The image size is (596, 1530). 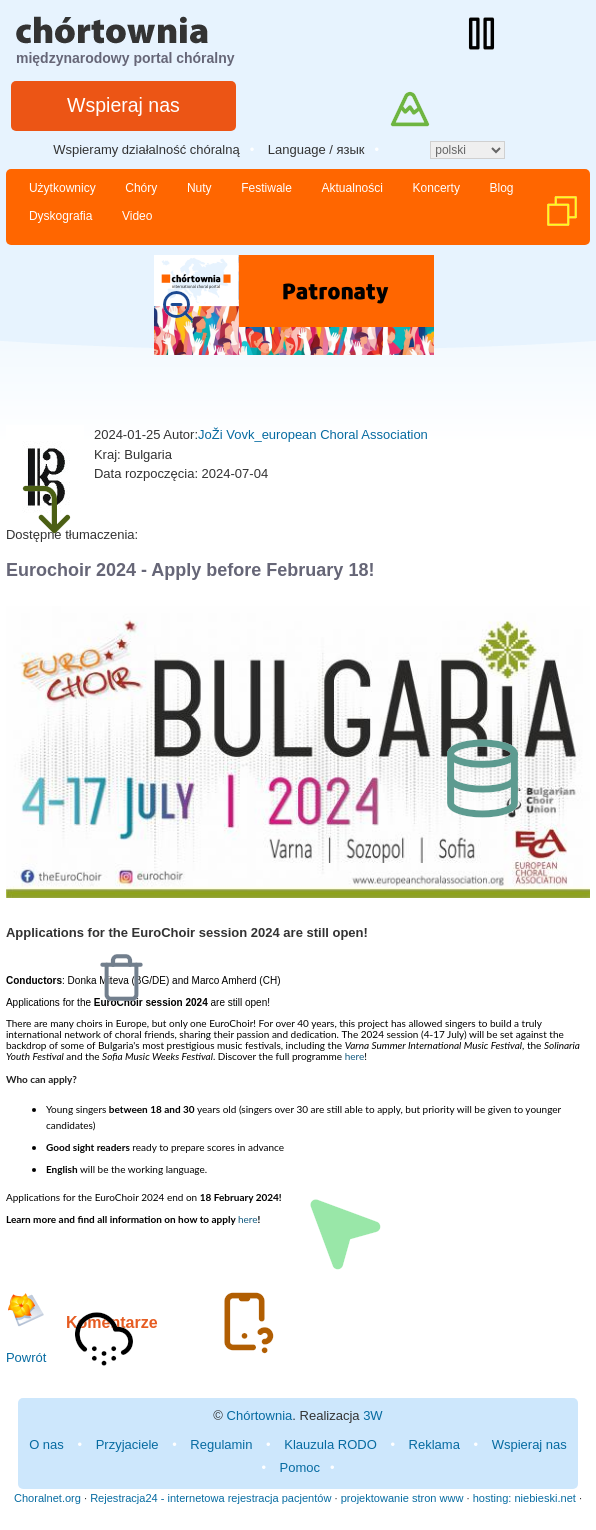 What do you see at coordinates (46, 509) in the screenshot?
I see `move item to the right and down` at bounding box center [46, 509].